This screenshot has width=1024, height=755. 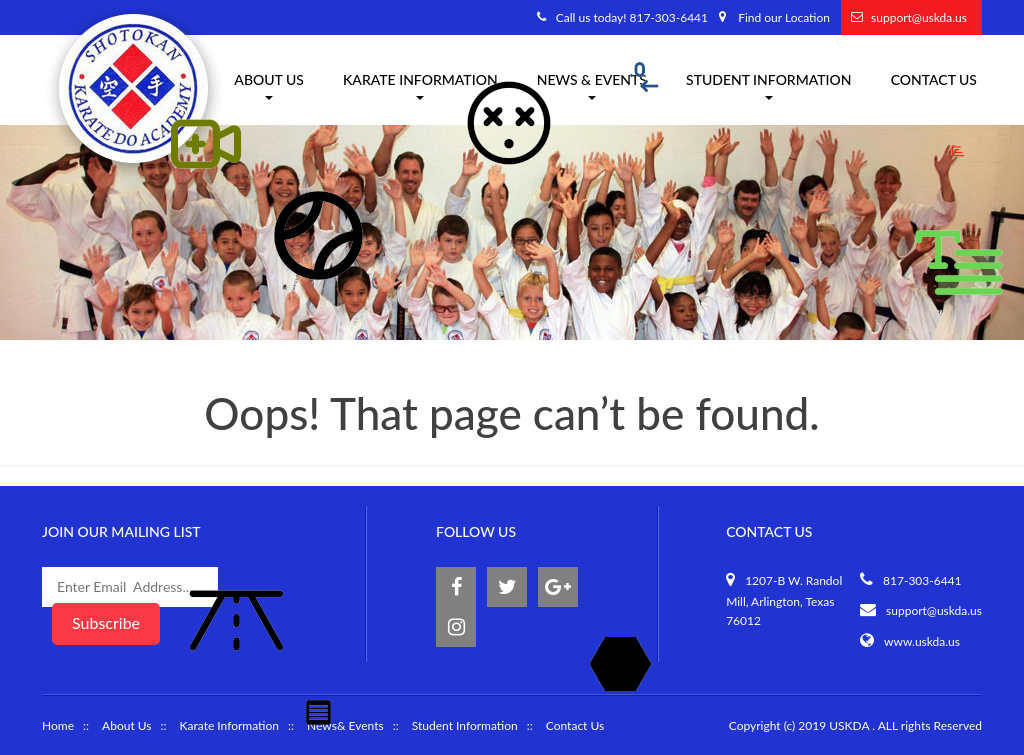 What do you see at coordinates (318, 235) in the screenshot?
I see `access tennis or racquet sports content` at bounding box center [318, 235].